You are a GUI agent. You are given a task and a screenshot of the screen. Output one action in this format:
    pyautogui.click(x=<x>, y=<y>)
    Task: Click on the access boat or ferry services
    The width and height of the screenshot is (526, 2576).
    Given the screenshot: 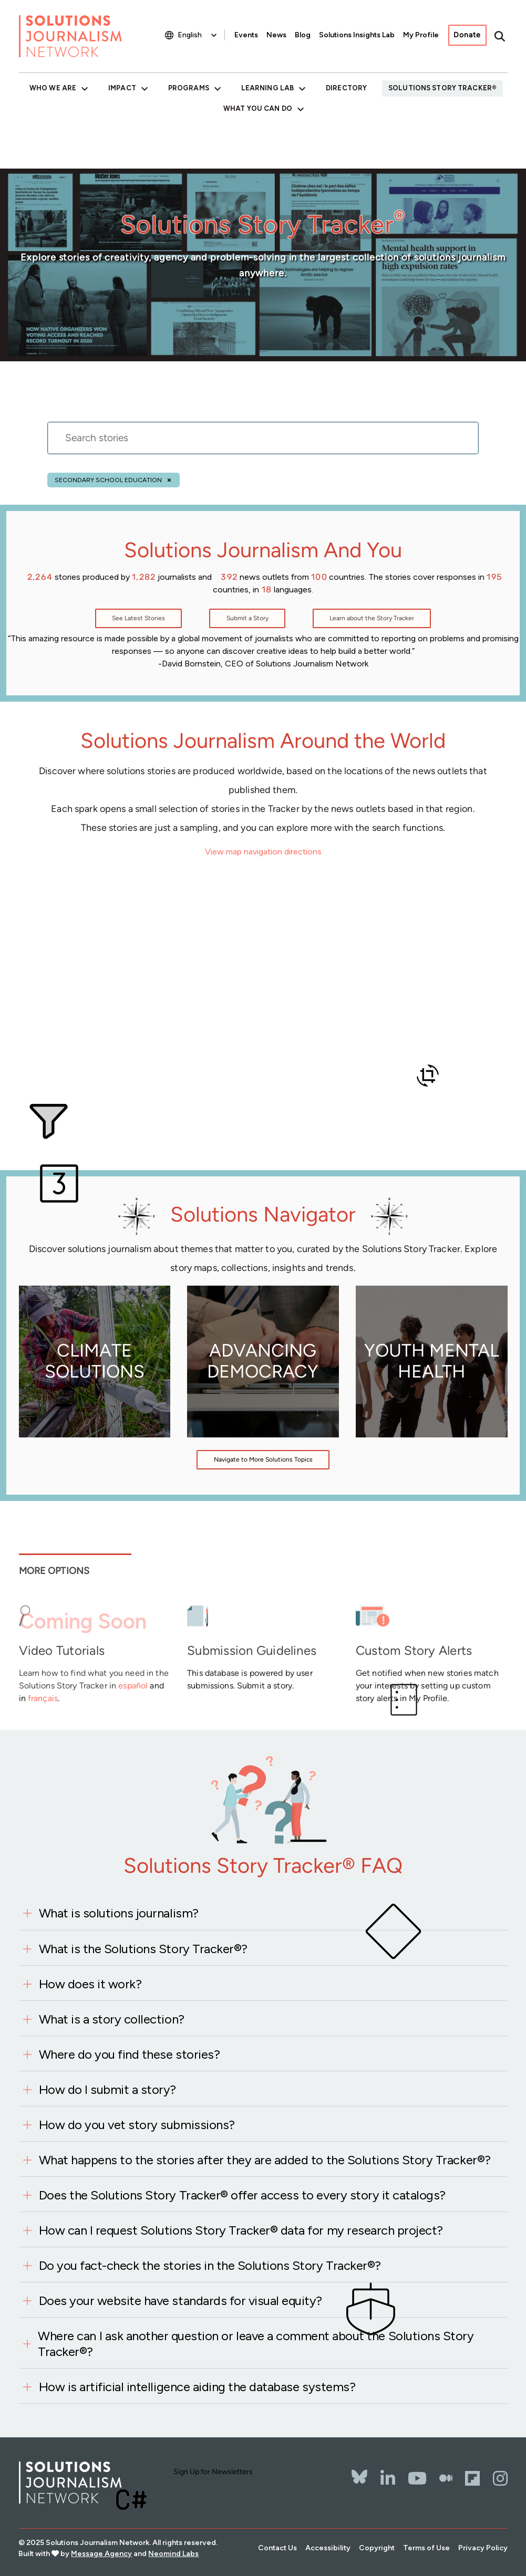 What is the action you would take?
    pyautogui.click(x=370, y=2309)
    